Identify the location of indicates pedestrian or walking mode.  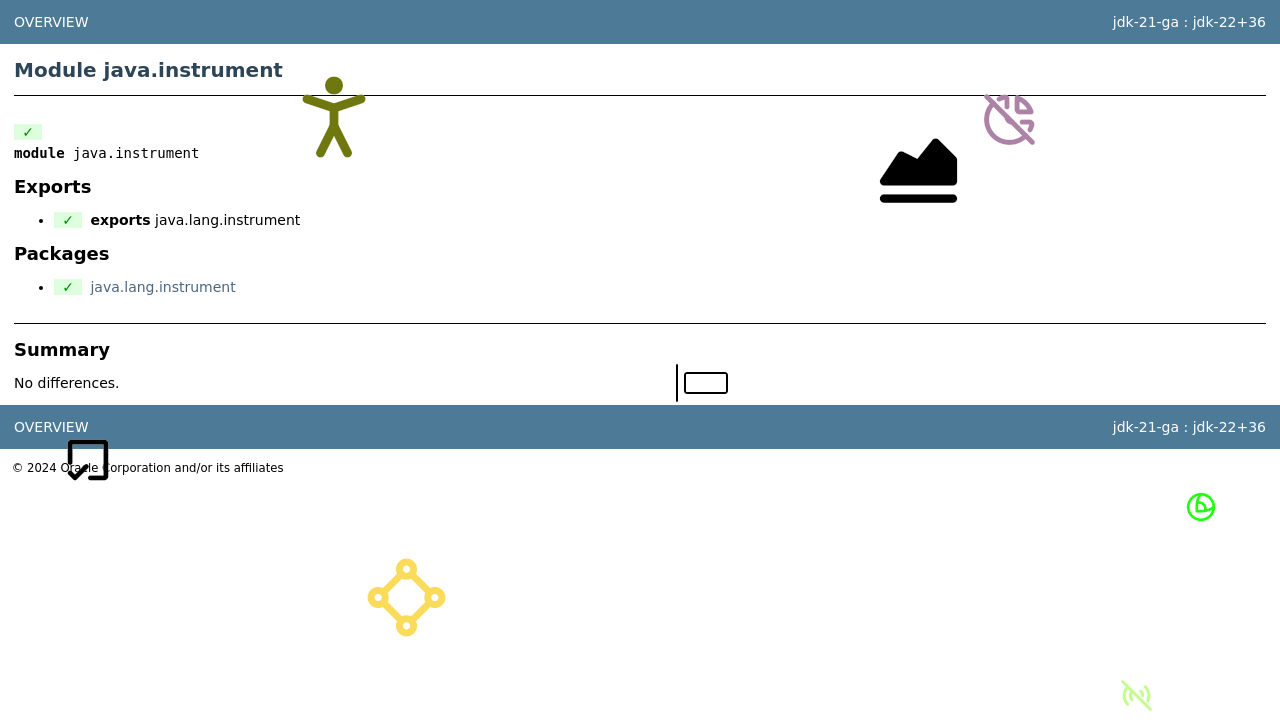
(334, 117).